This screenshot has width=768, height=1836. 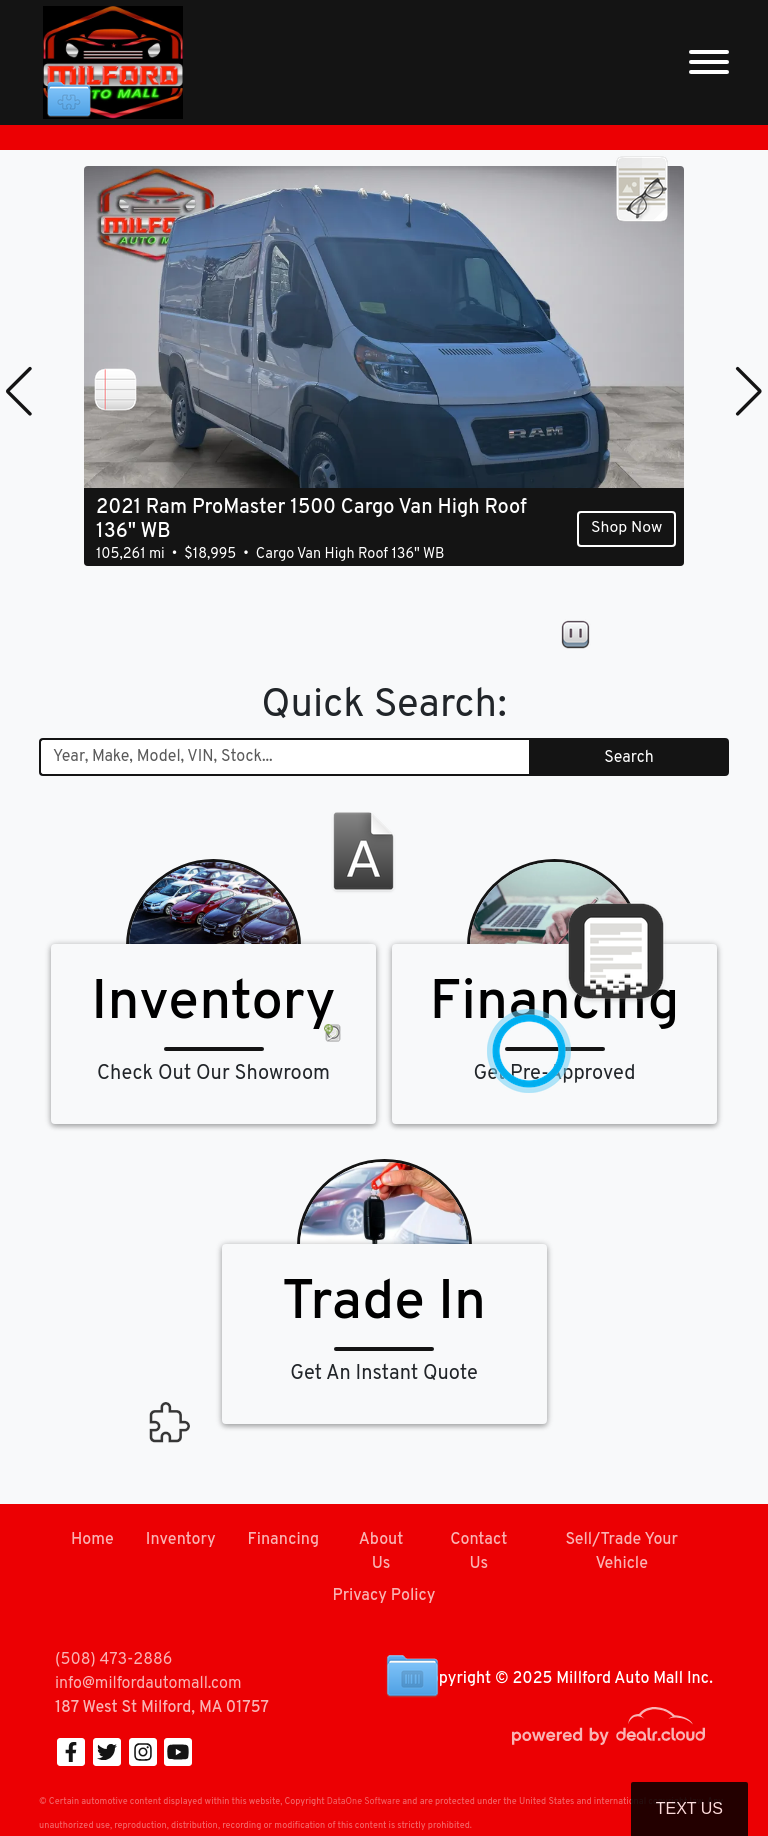 I want to click on a generic font file, so click(x=363, y=852).